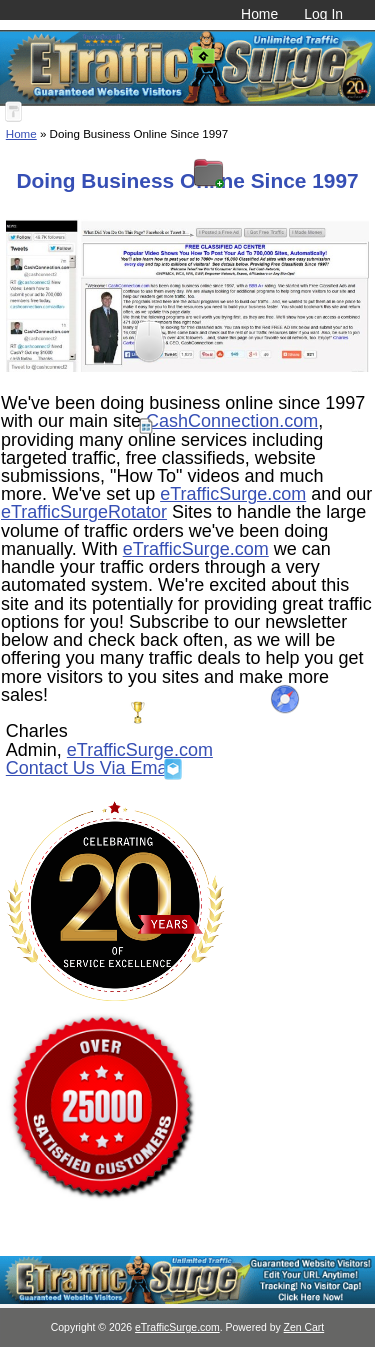 The image size is (375, 1347). Describe the element at coordinates (203, 55) in the screenshot. I see `open game maker studio project folder` at that location.